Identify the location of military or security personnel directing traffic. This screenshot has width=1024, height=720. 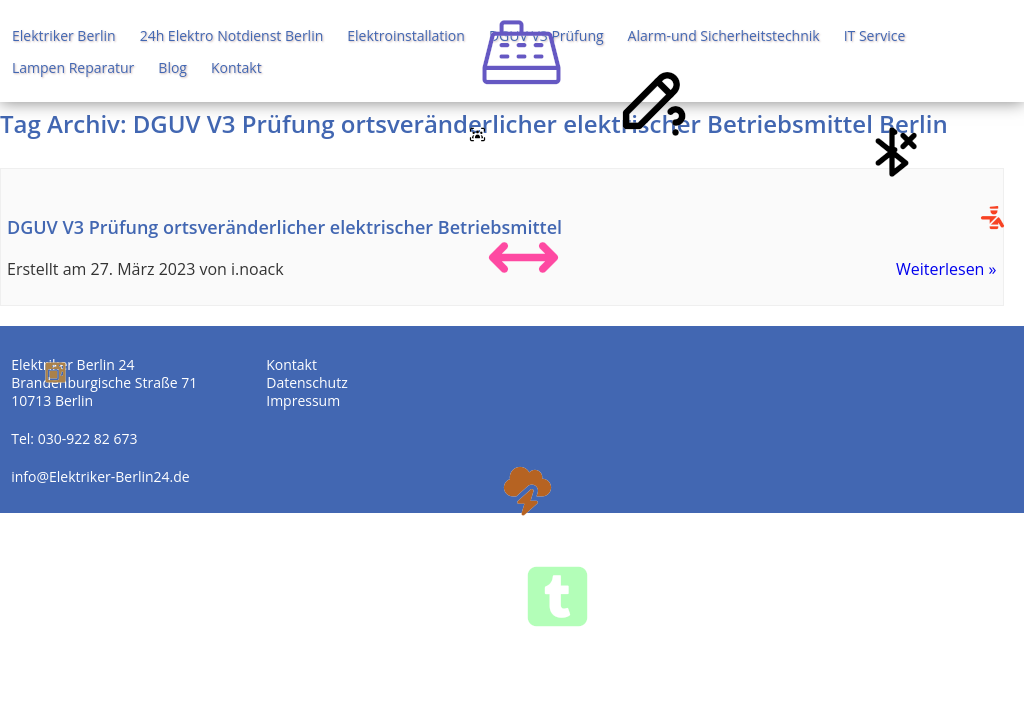
(992, 217).